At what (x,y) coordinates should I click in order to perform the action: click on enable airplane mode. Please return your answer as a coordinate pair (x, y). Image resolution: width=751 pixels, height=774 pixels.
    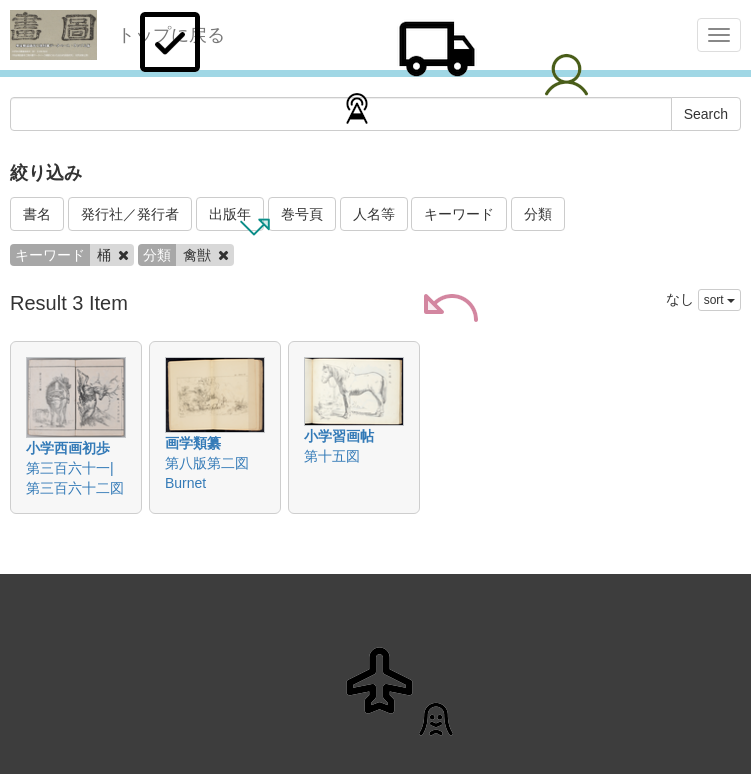
    Looking at the image, I should click on (379, 680).